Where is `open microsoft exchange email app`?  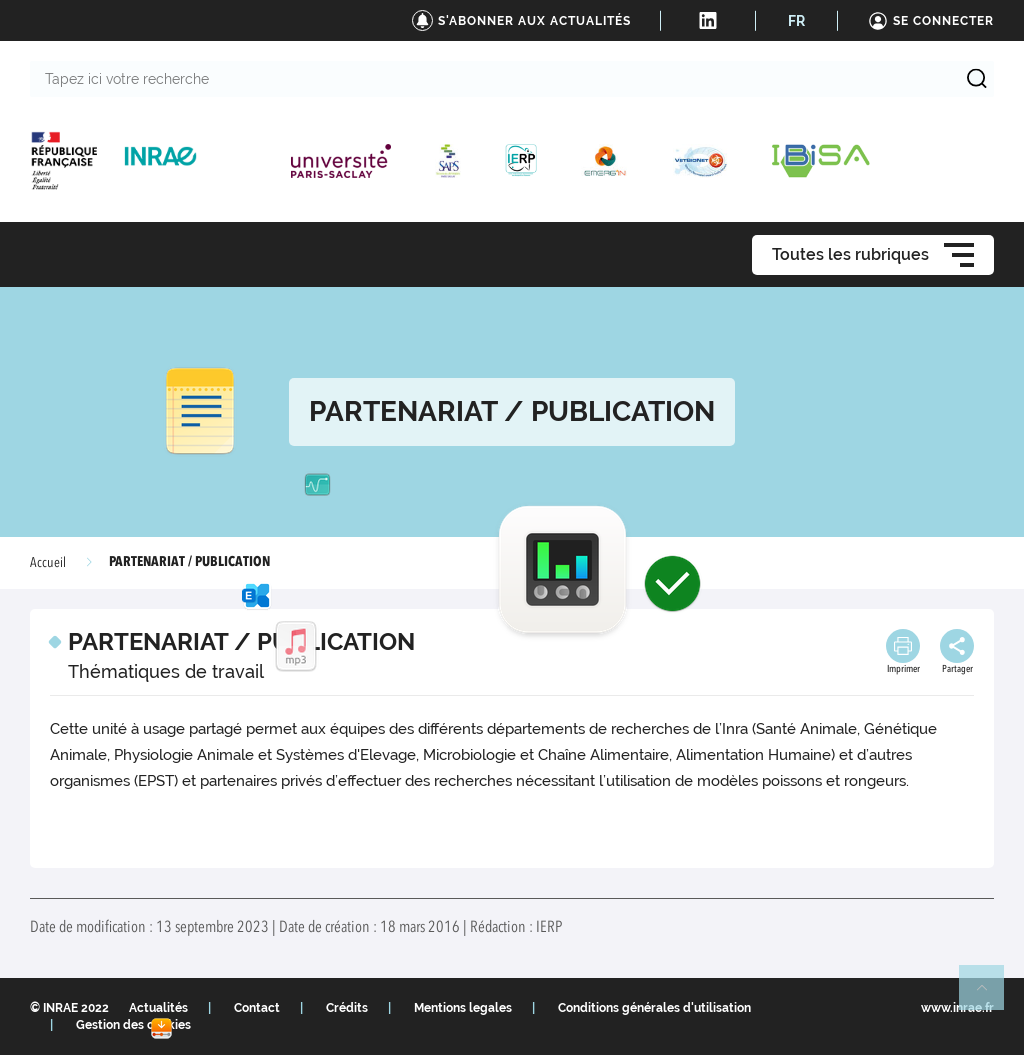 open microsoft exchange email app is located at coordinates (257, 595).